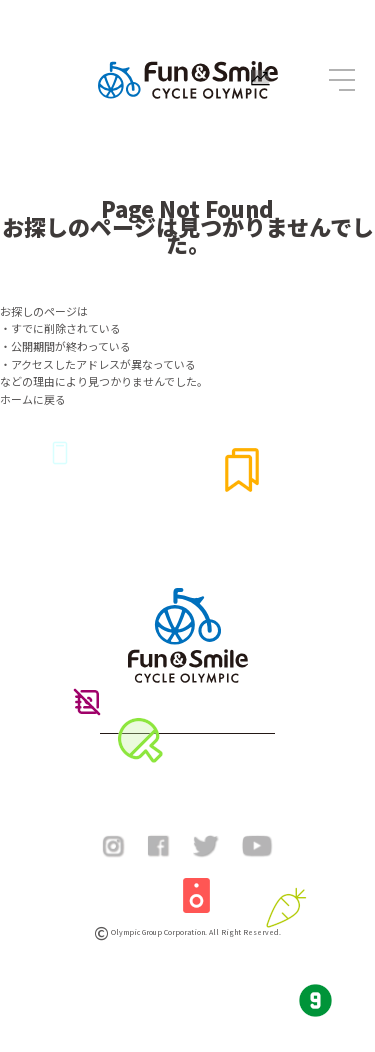 The image size is (375, 1052). What do you see at coordinates (315, 1000) in the screenshot?
I see `indicates item number 9 in a numbered list or sequence` at bounding box center [315, 1000].